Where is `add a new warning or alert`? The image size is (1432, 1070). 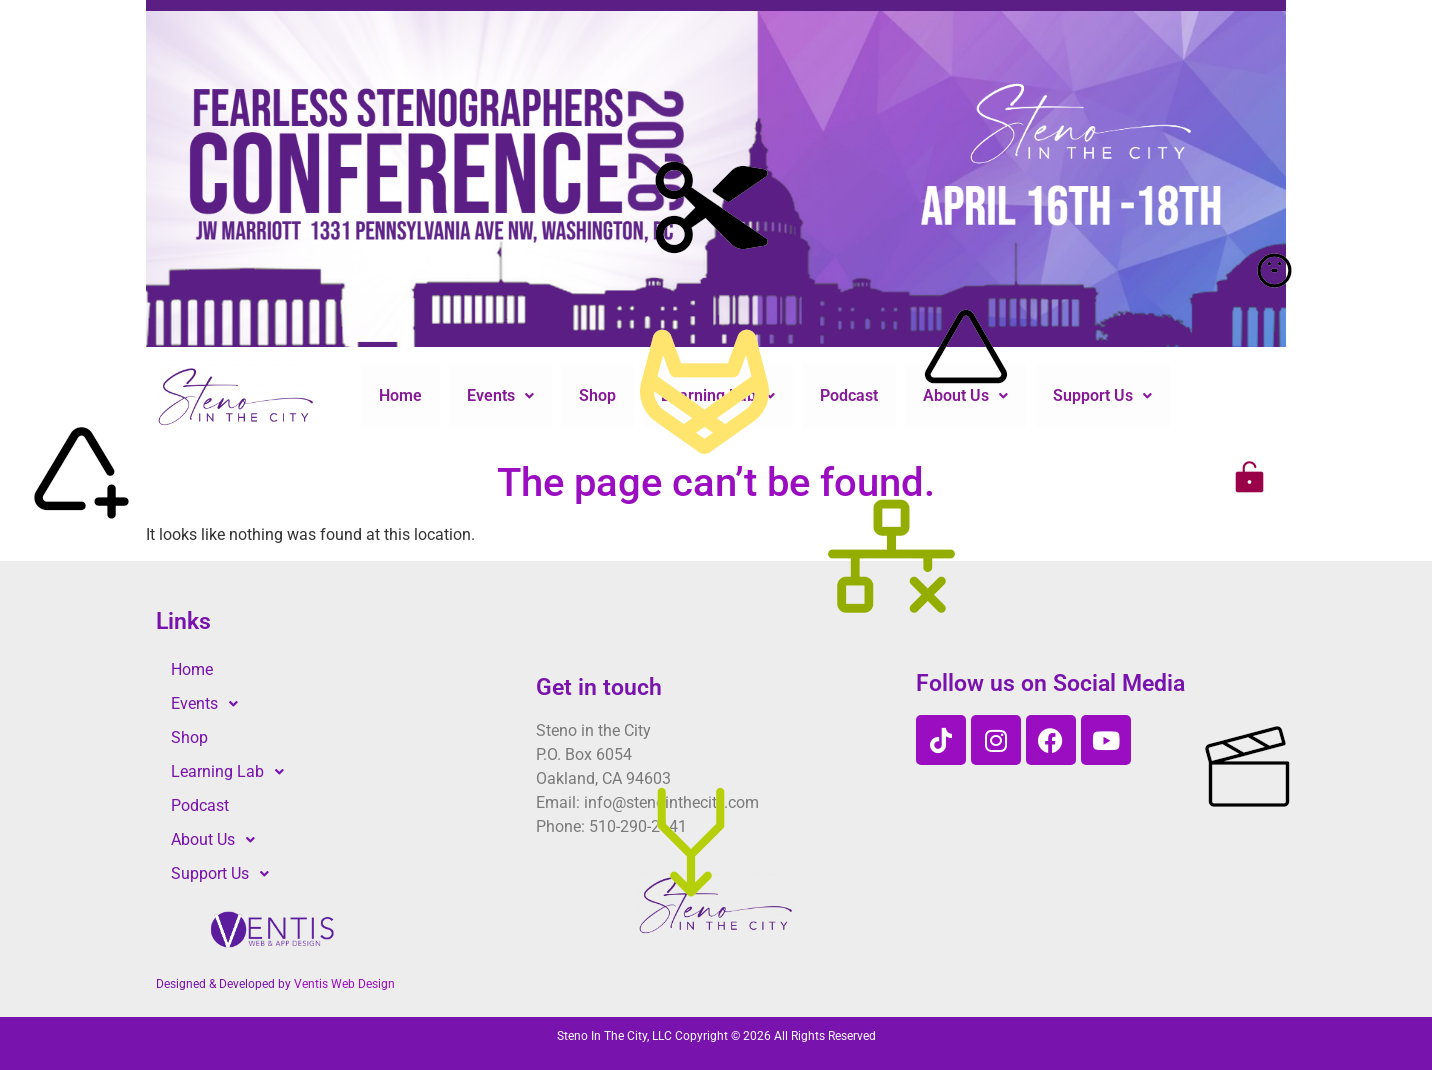
add a new warning or alert is located at coordinates (81, 471).